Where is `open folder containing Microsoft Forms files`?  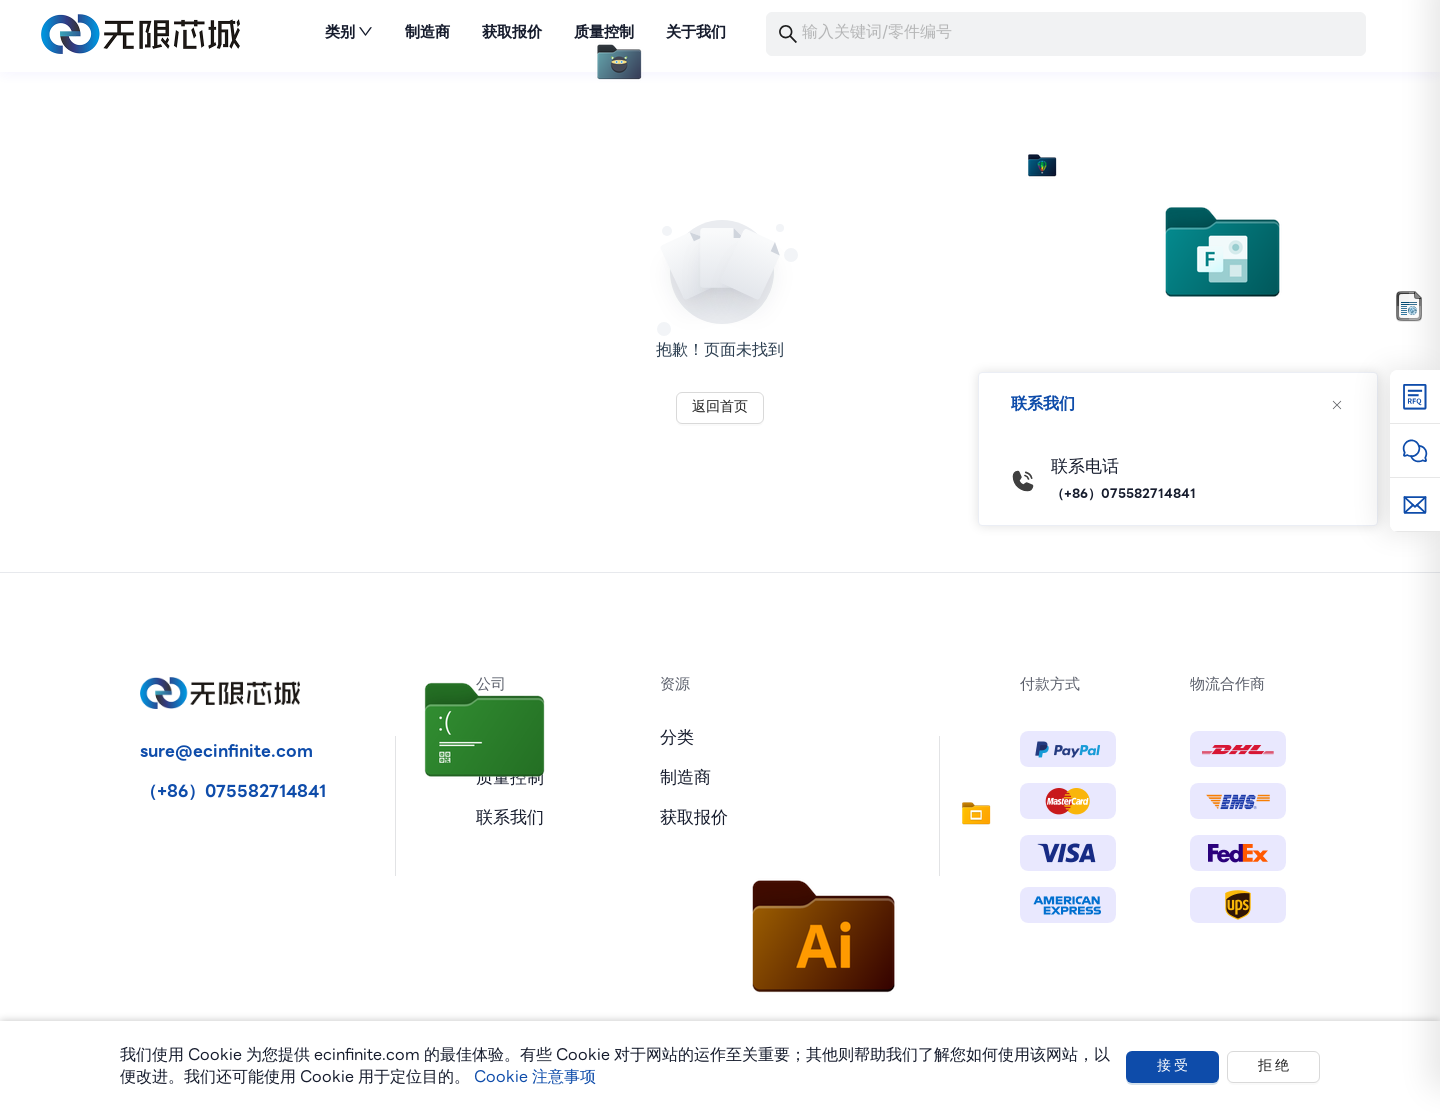
open folder containing Microsoft Forms files is located at coordinates (1222, 255).